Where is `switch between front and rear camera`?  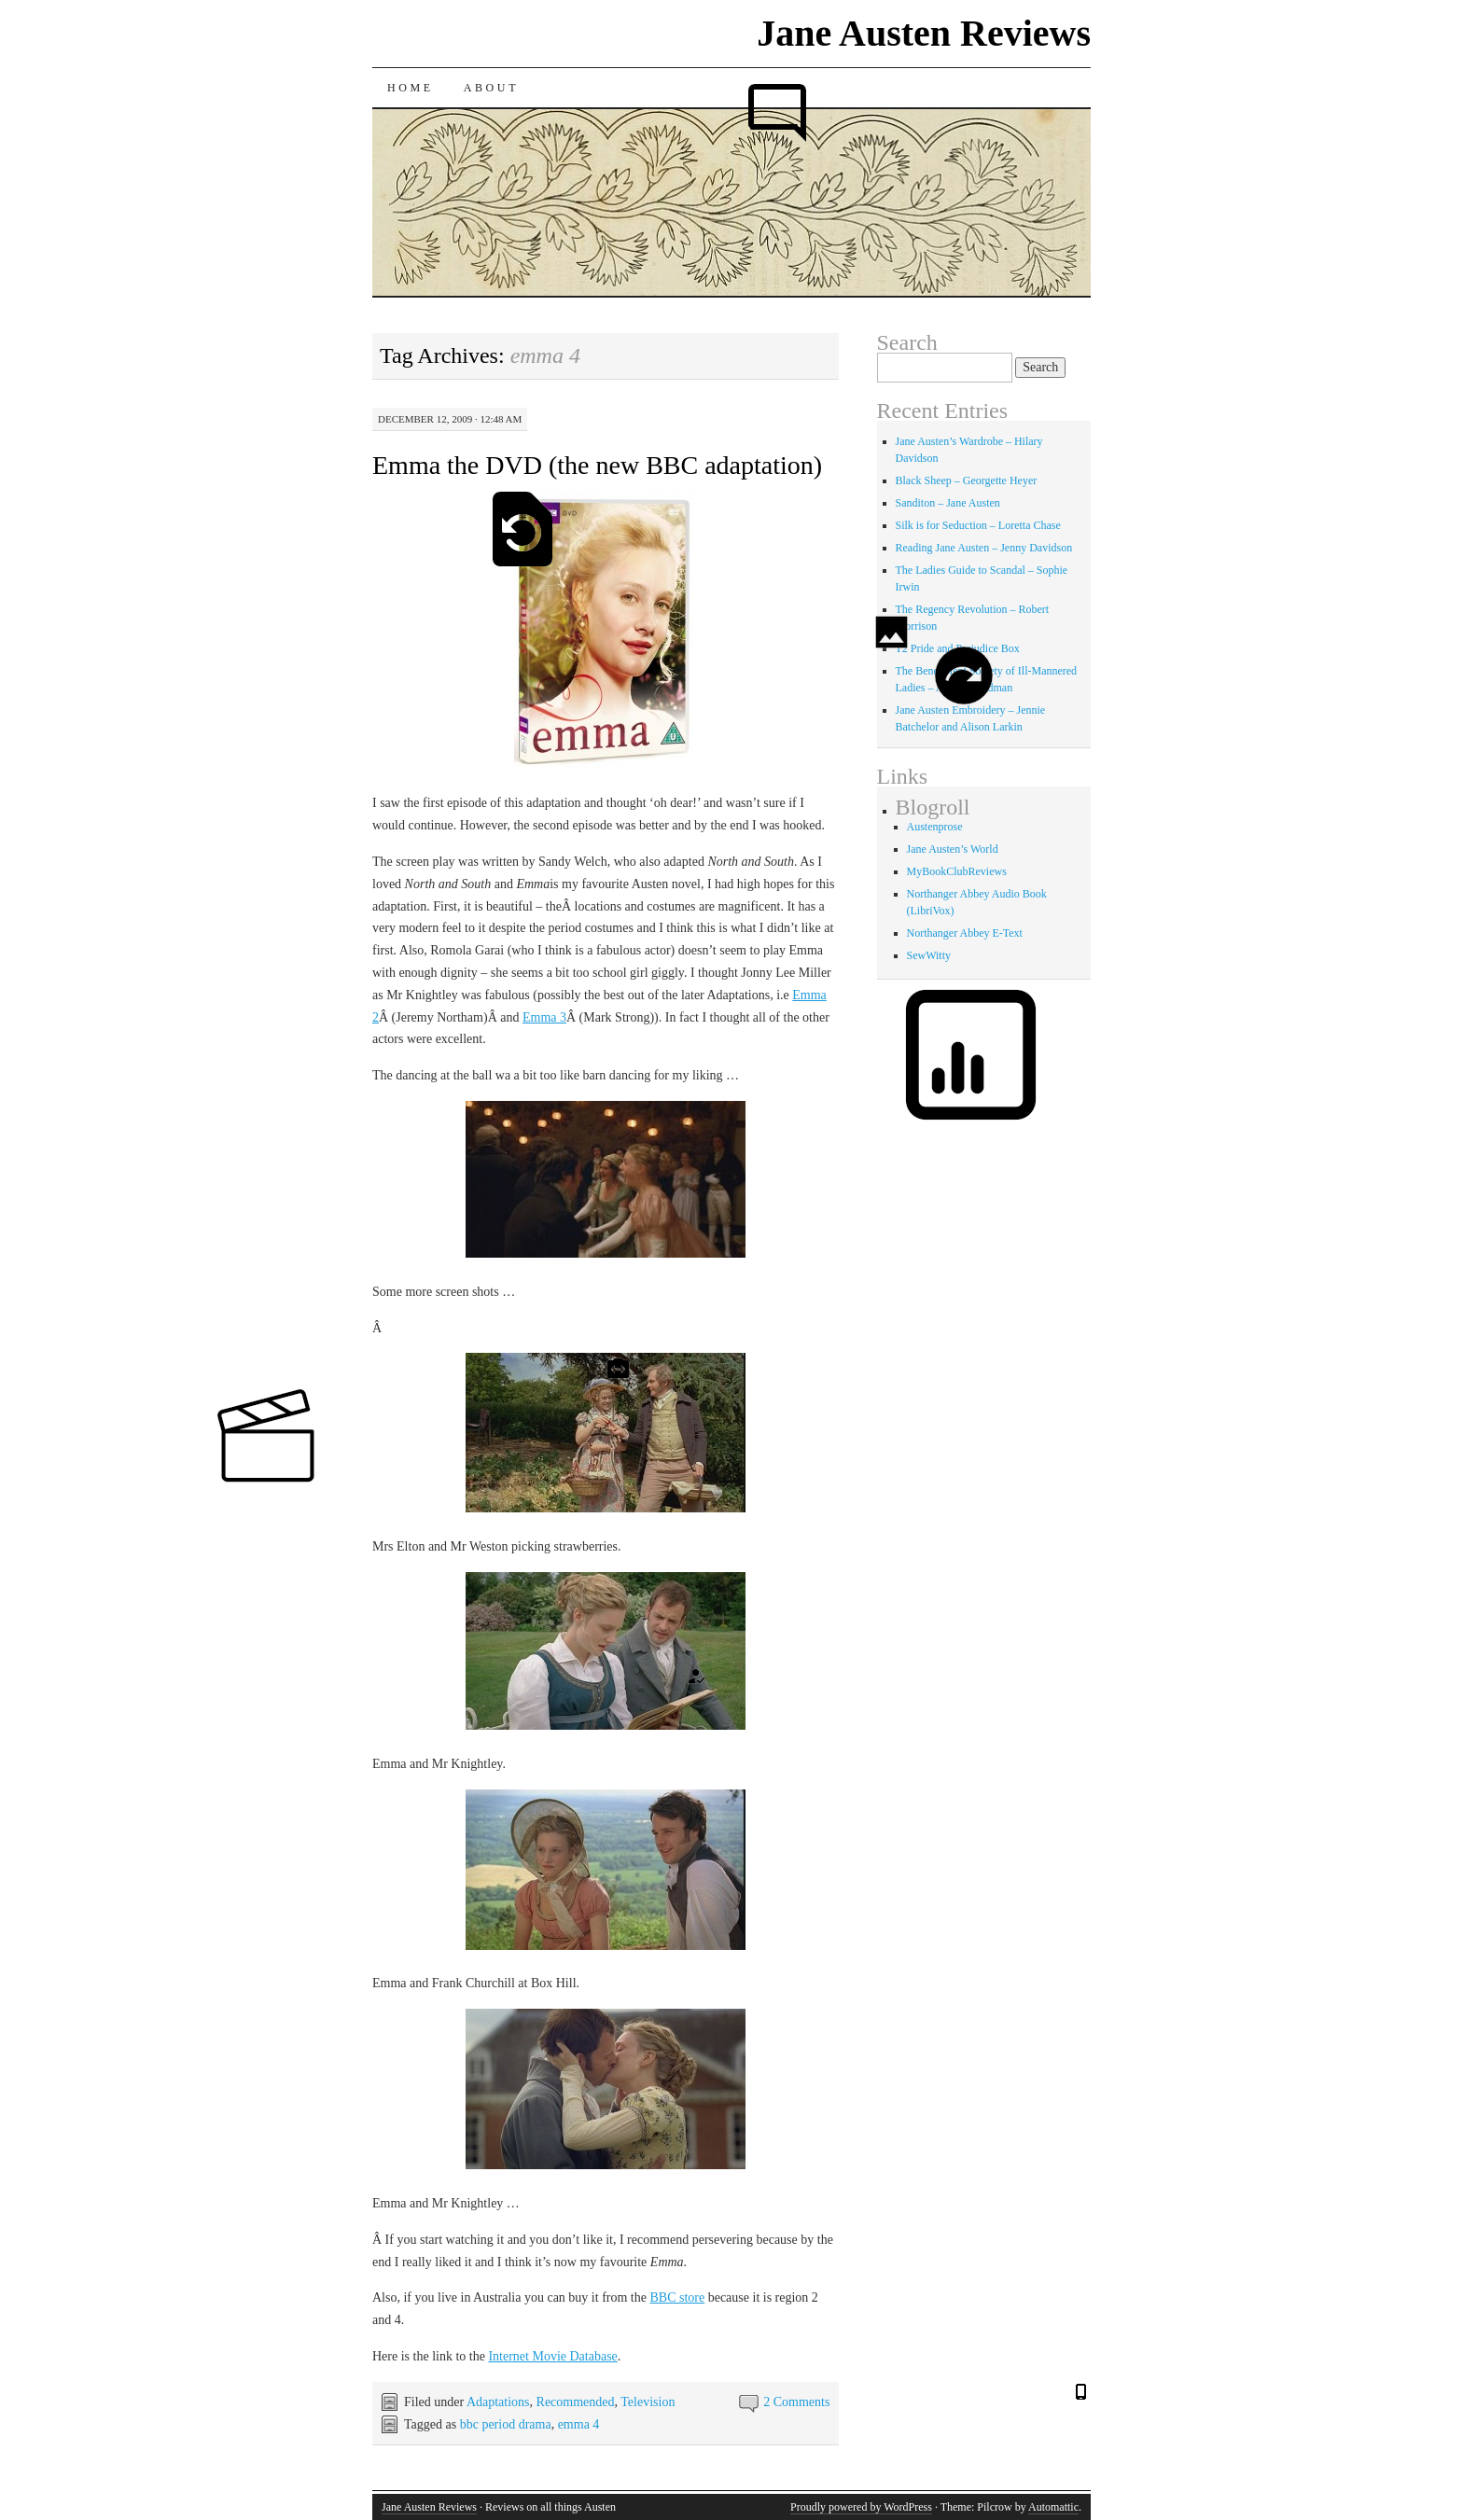 switch between front and rear camera is located at coordinates (618, 1369).